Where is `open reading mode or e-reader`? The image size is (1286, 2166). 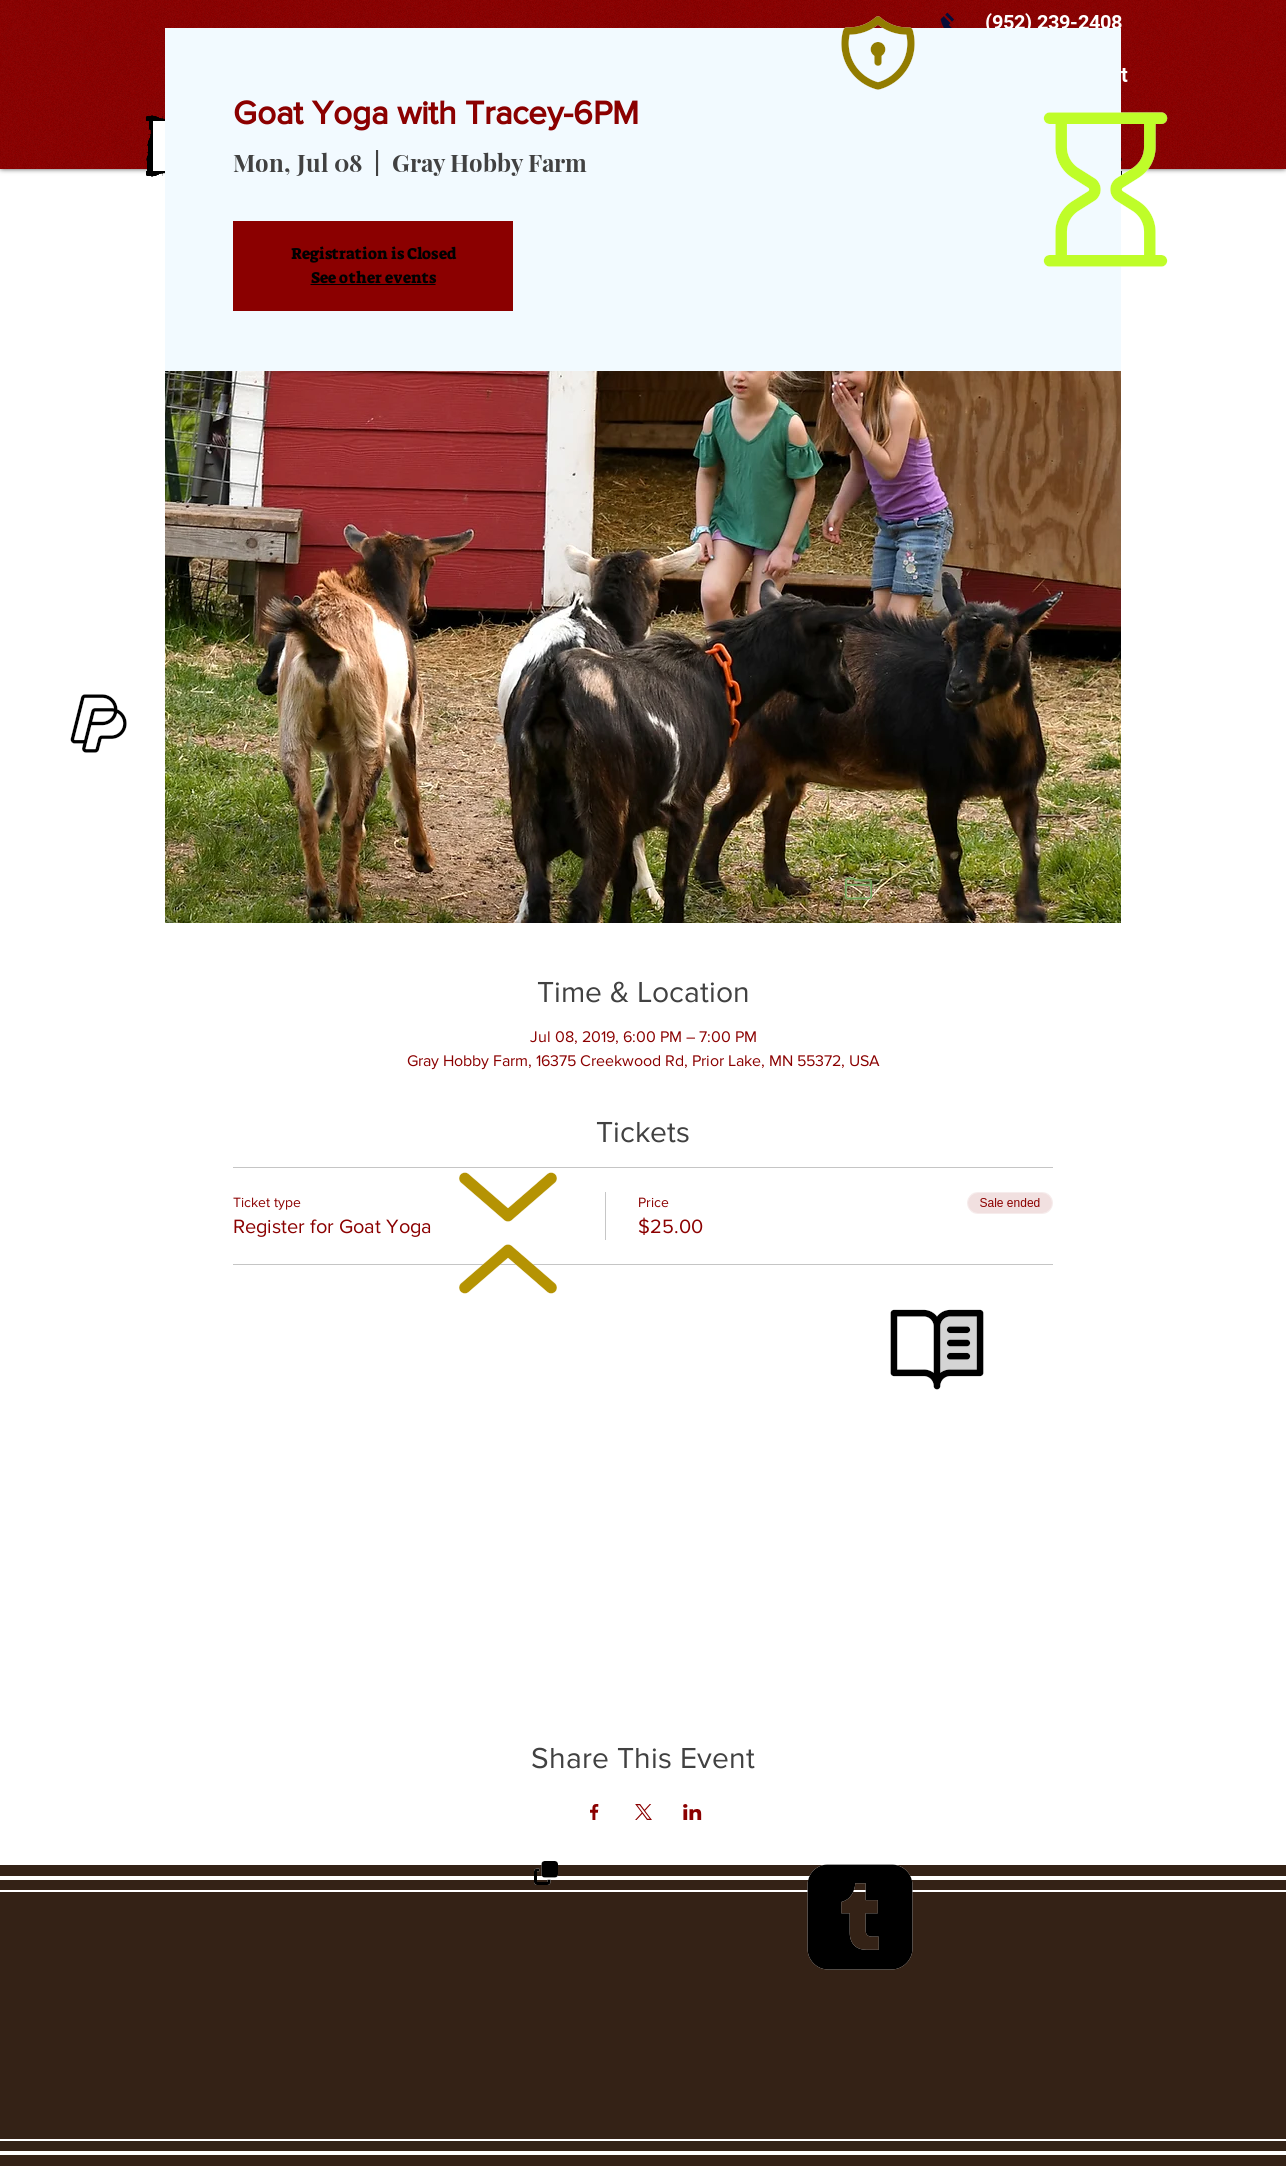 open reading mode or e-reader is located at coordinates (937, 1343).